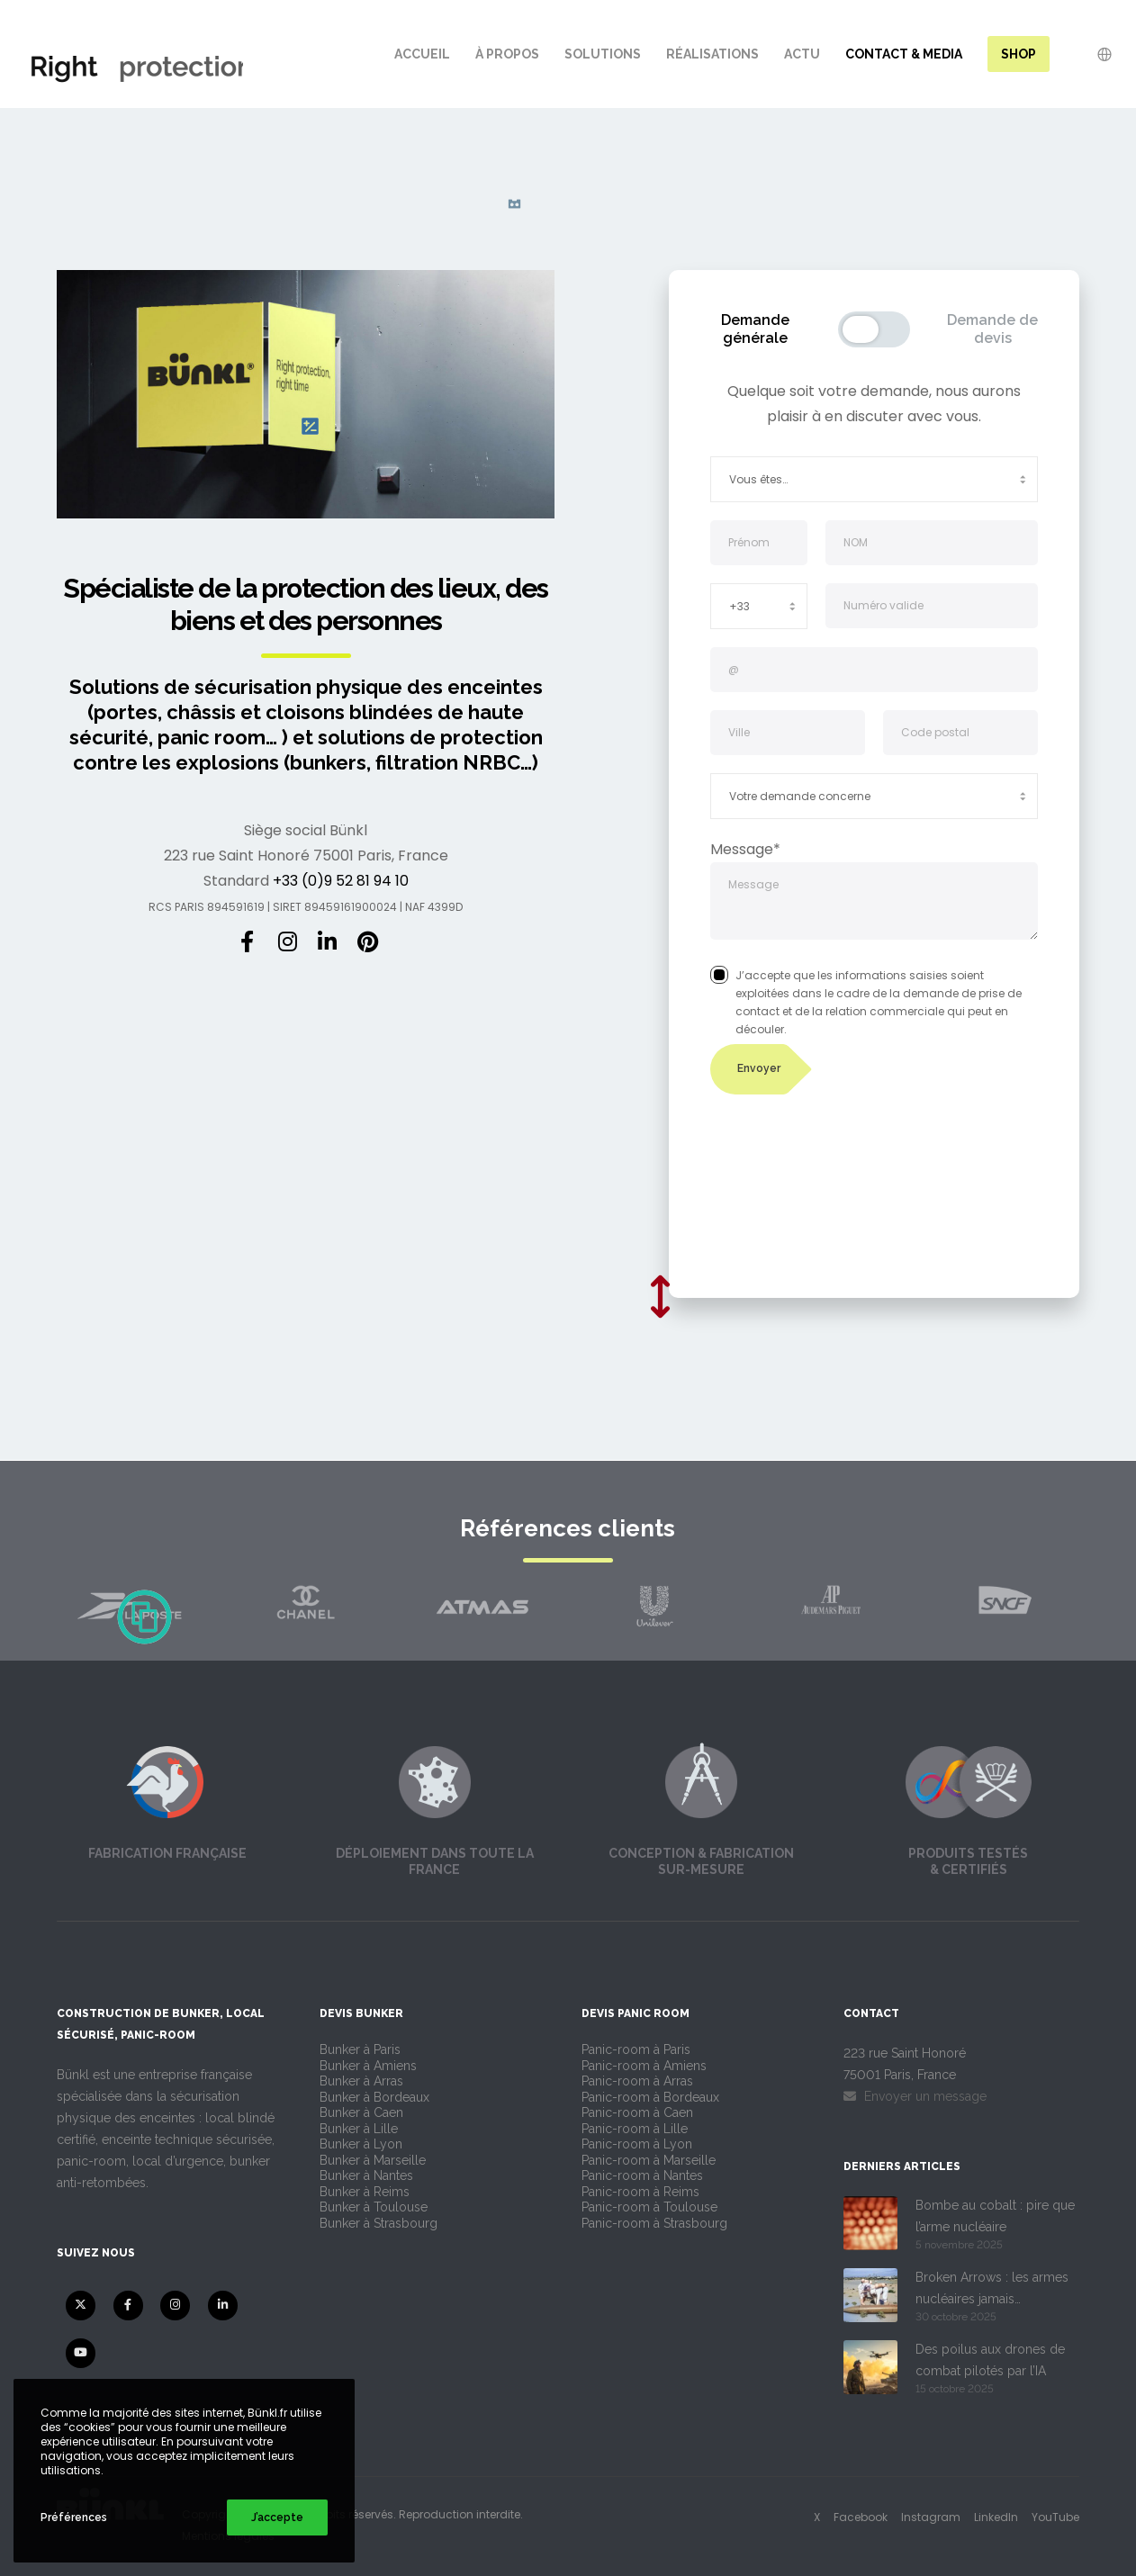 Image resolution: width=1136 pixels, height=2576 pixels. Describe the element at coordinates (310, 426) in the screenshot. I see `toggle between adding and subtracting values` at that location.